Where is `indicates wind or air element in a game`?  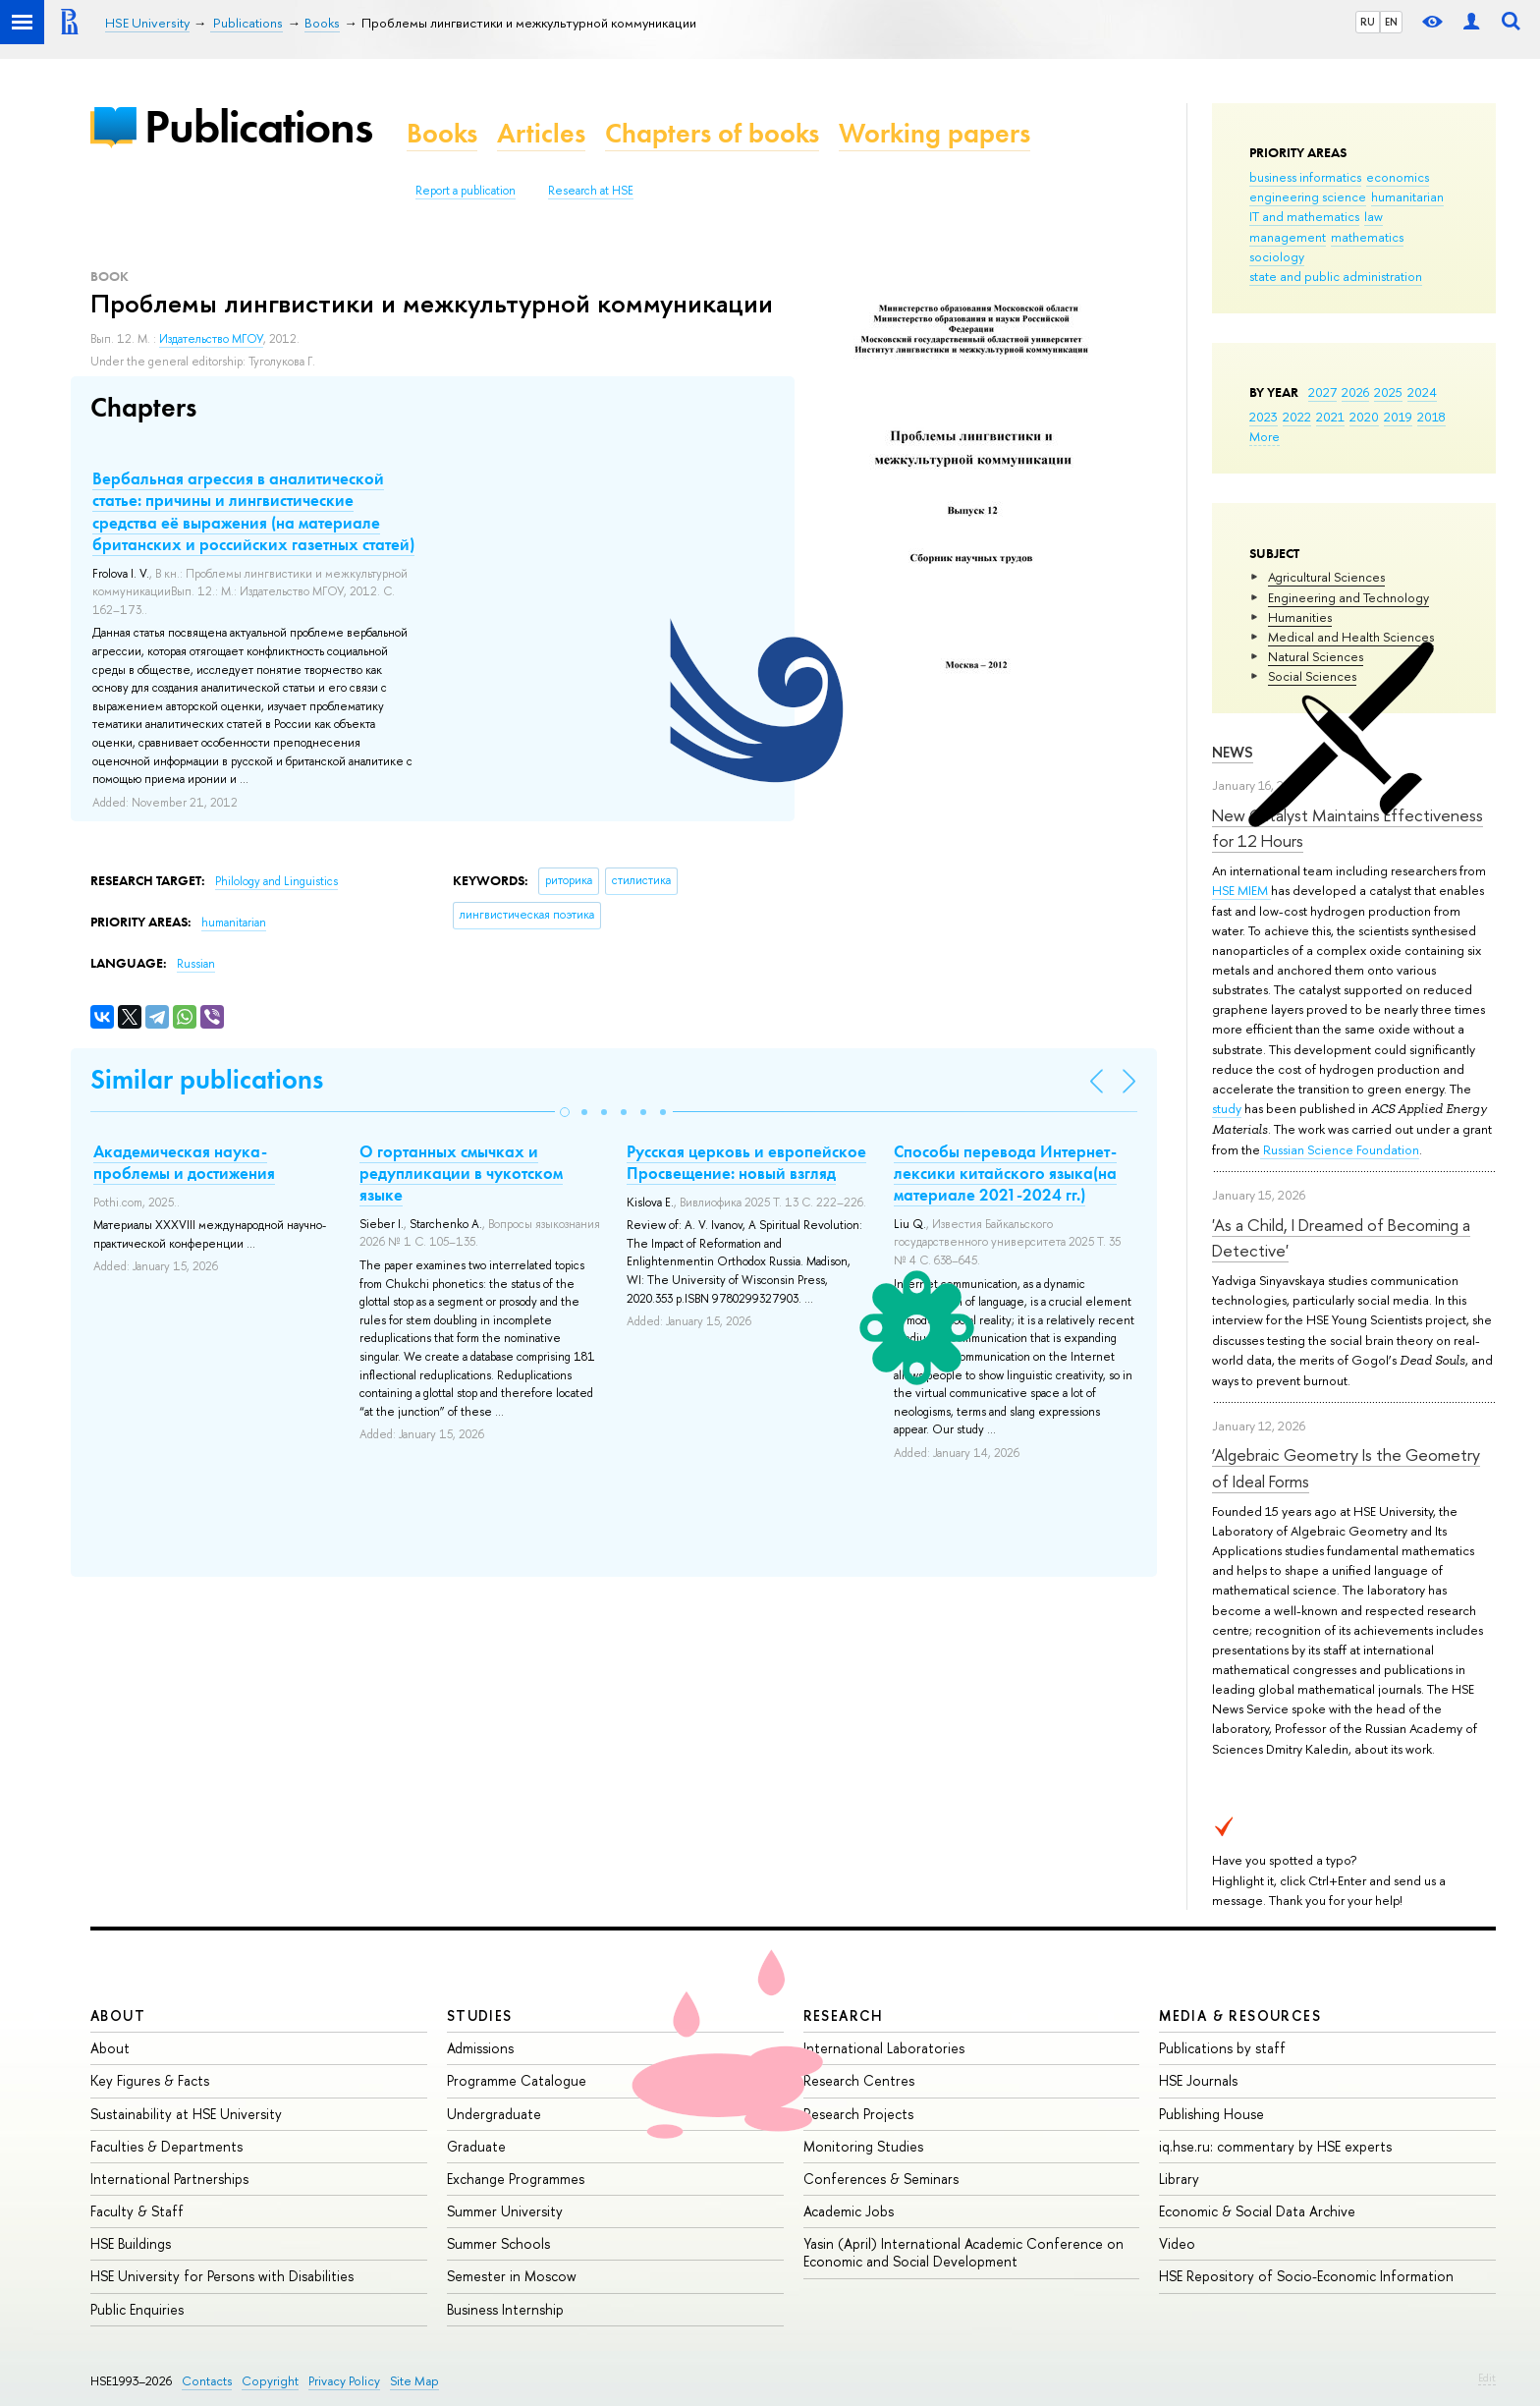 indicates wind or air element in a game is located at coordinates (757, 703).